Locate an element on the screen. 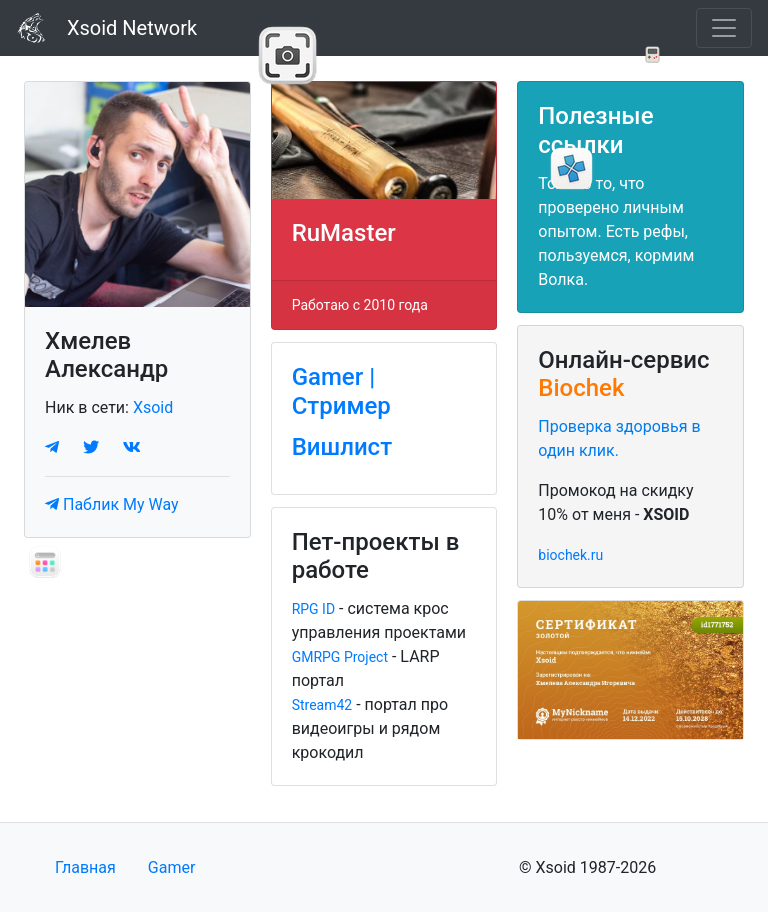 The image size is (768, 912). open the screenshot app is located at coordinates (287, 55).